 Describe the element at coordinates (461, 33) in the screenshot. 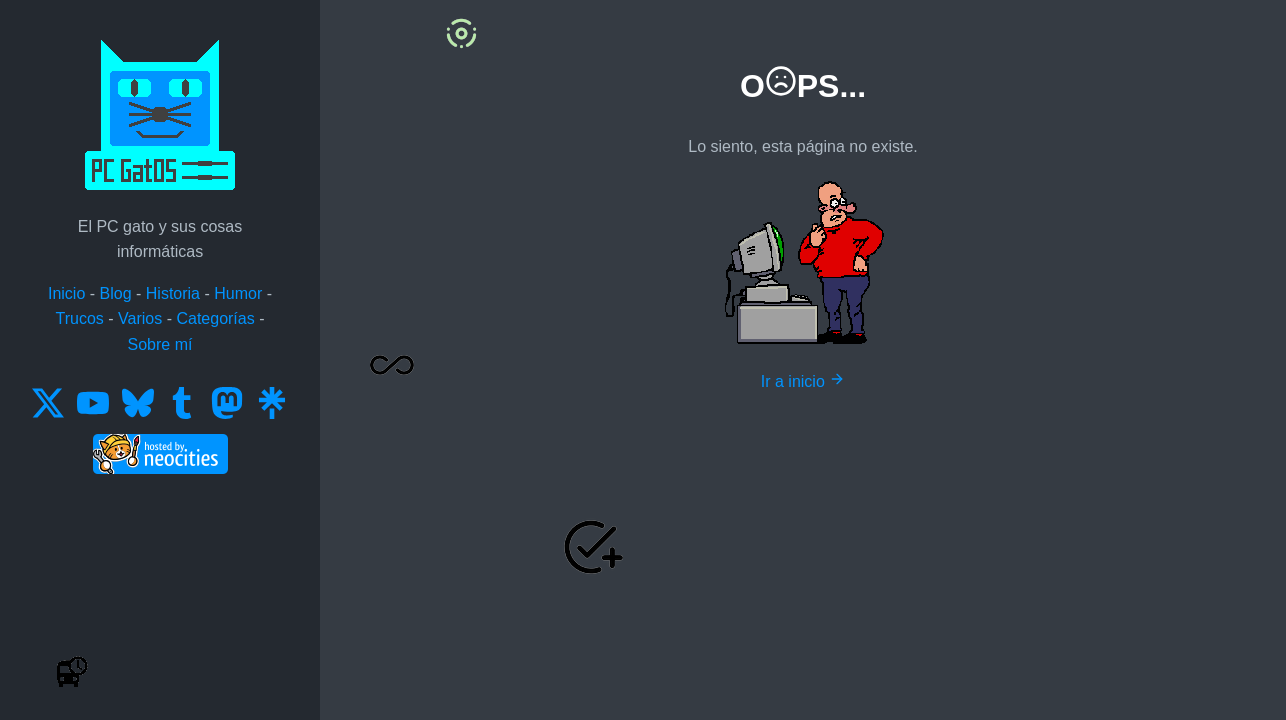

I see `access science or chemistry features` at that location.